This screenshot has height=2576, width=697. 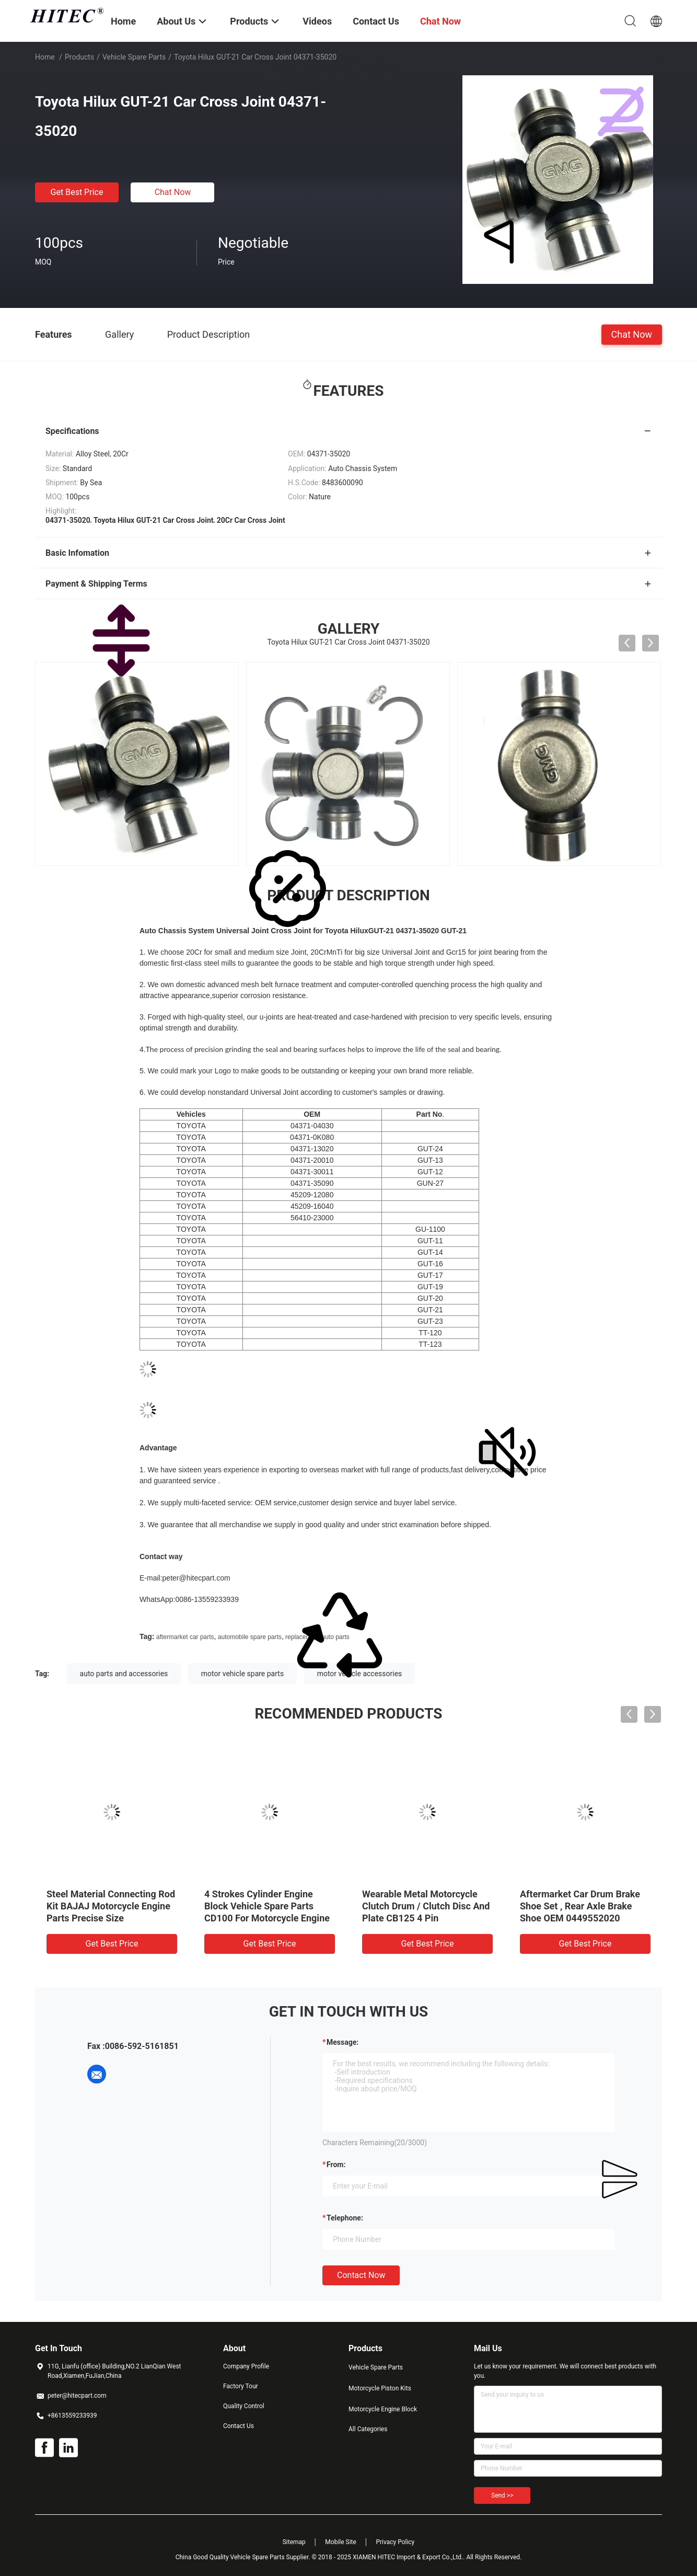 What do you see at coordinates (287, 888) in the screenshot?
I see `view available discounts or promotions` at bounding box center [287, 888].